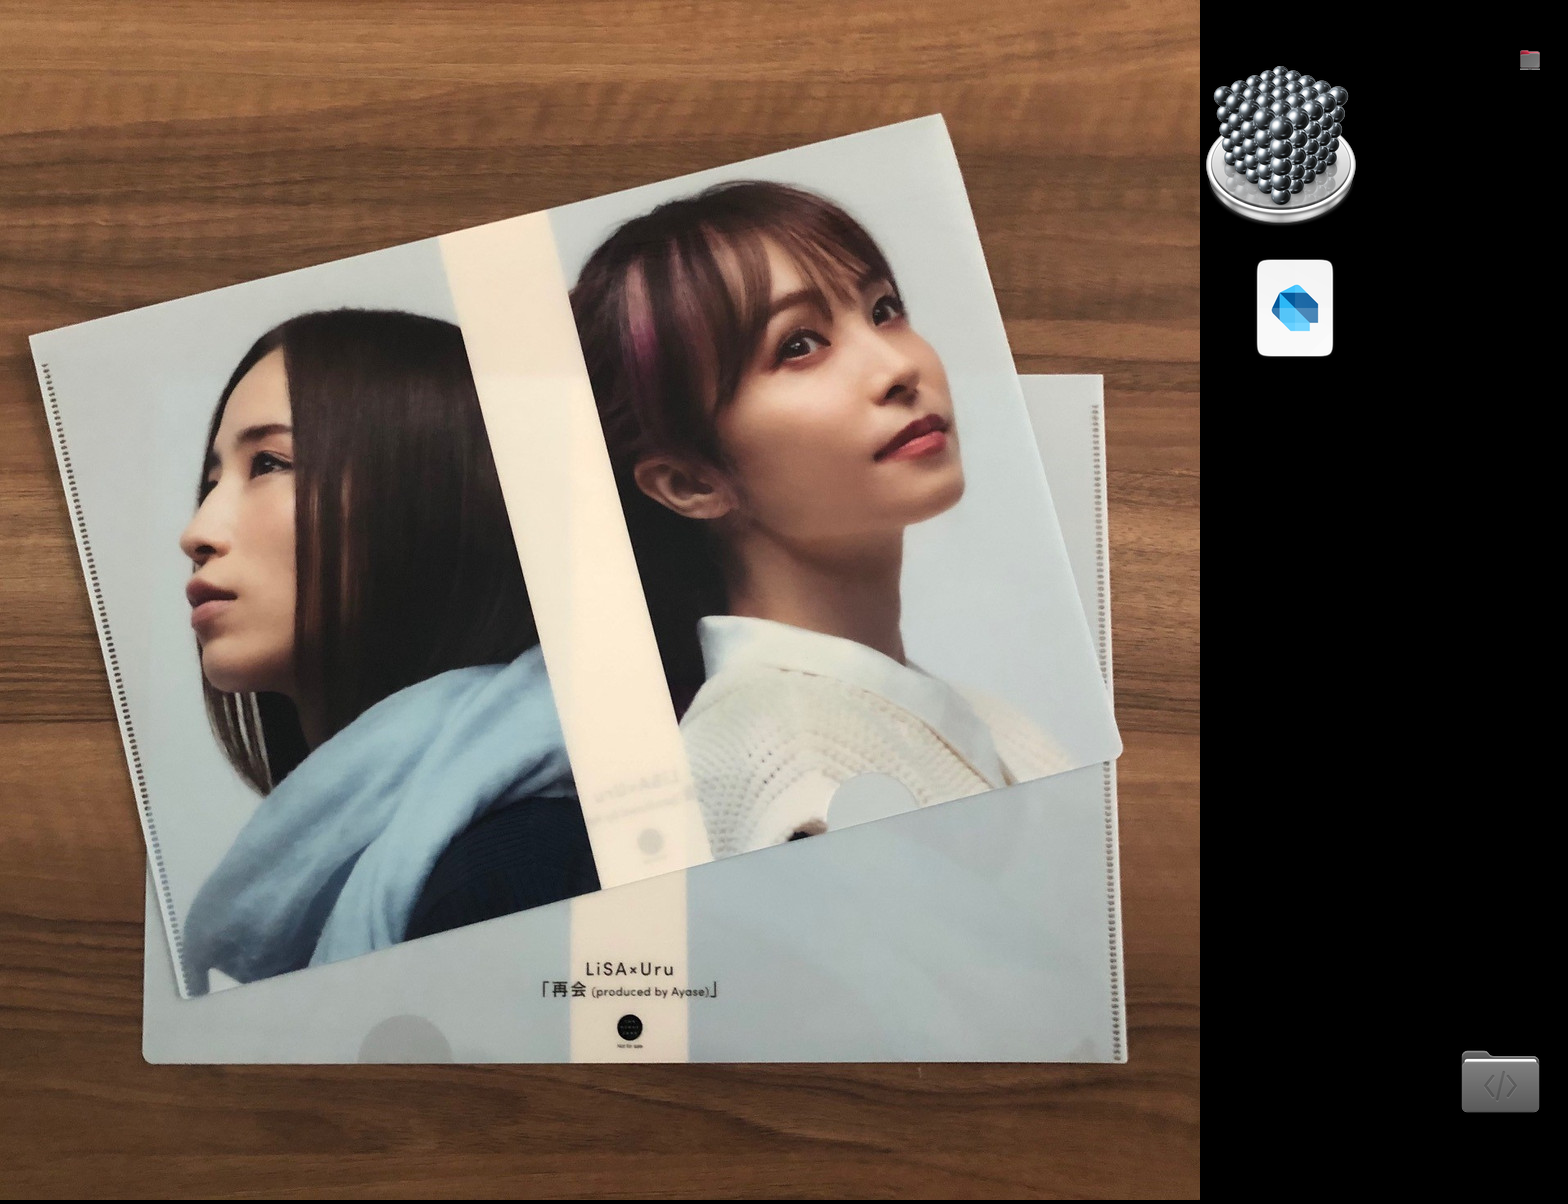  What do you see at coordinates (1500, 1081) in the screenshot?
I see `open your code projects folder` at bounding box center [1500, 1081].